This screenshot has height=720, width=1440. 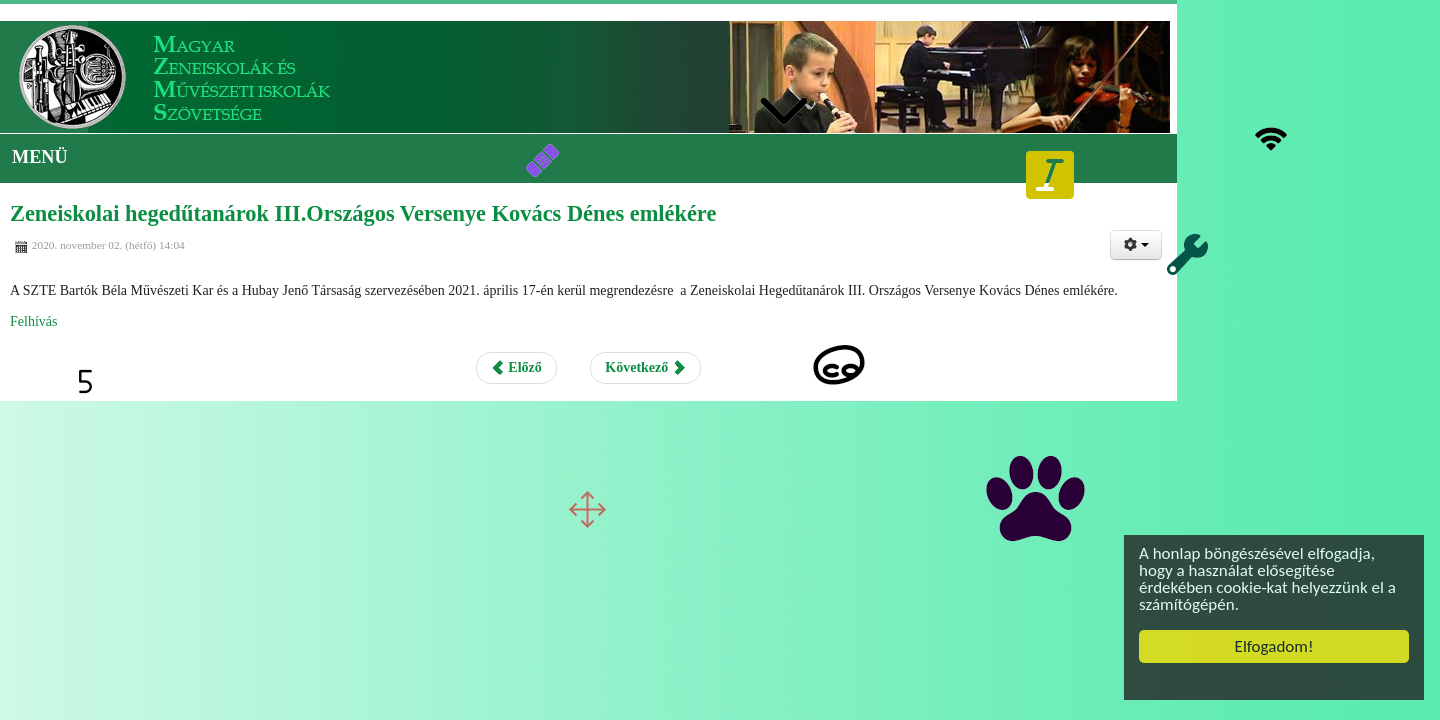 What do you see at coordinates (784, 111) in the screenshot?
I see `expand a dropdown menu or collapsed section` at bounding box center [784, 111].